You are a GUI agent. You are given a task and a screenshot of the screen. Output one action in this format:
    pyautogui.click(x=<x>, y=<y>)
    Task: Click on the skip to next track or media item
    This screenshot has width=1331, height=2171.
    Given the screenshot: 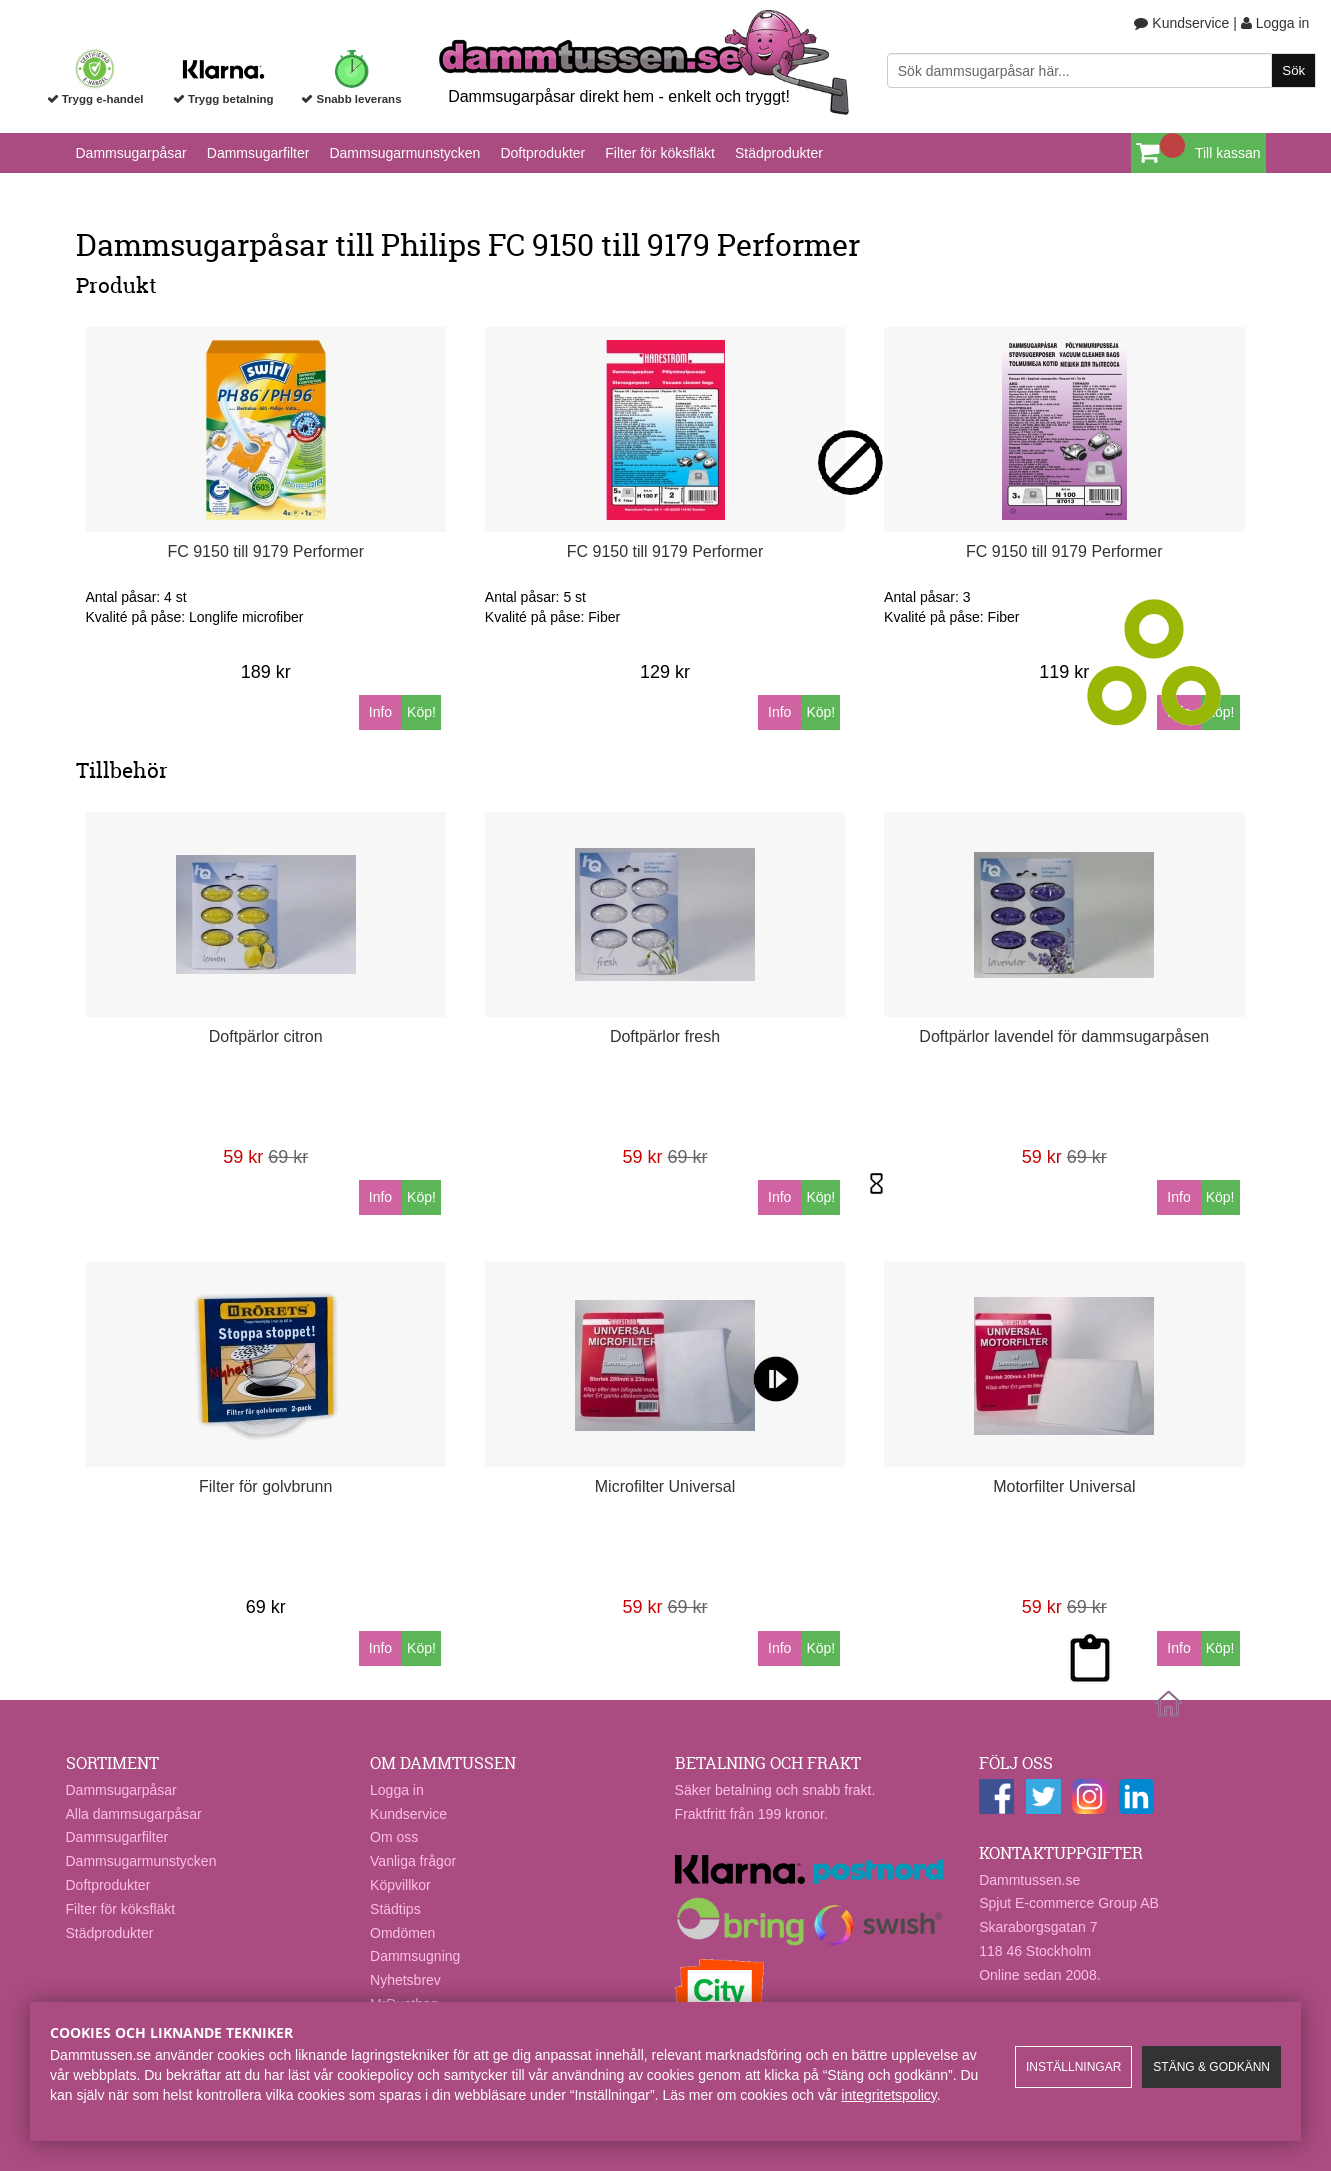 What is the action you would take?
    pyautogui.click(x=776, y=1379)
    